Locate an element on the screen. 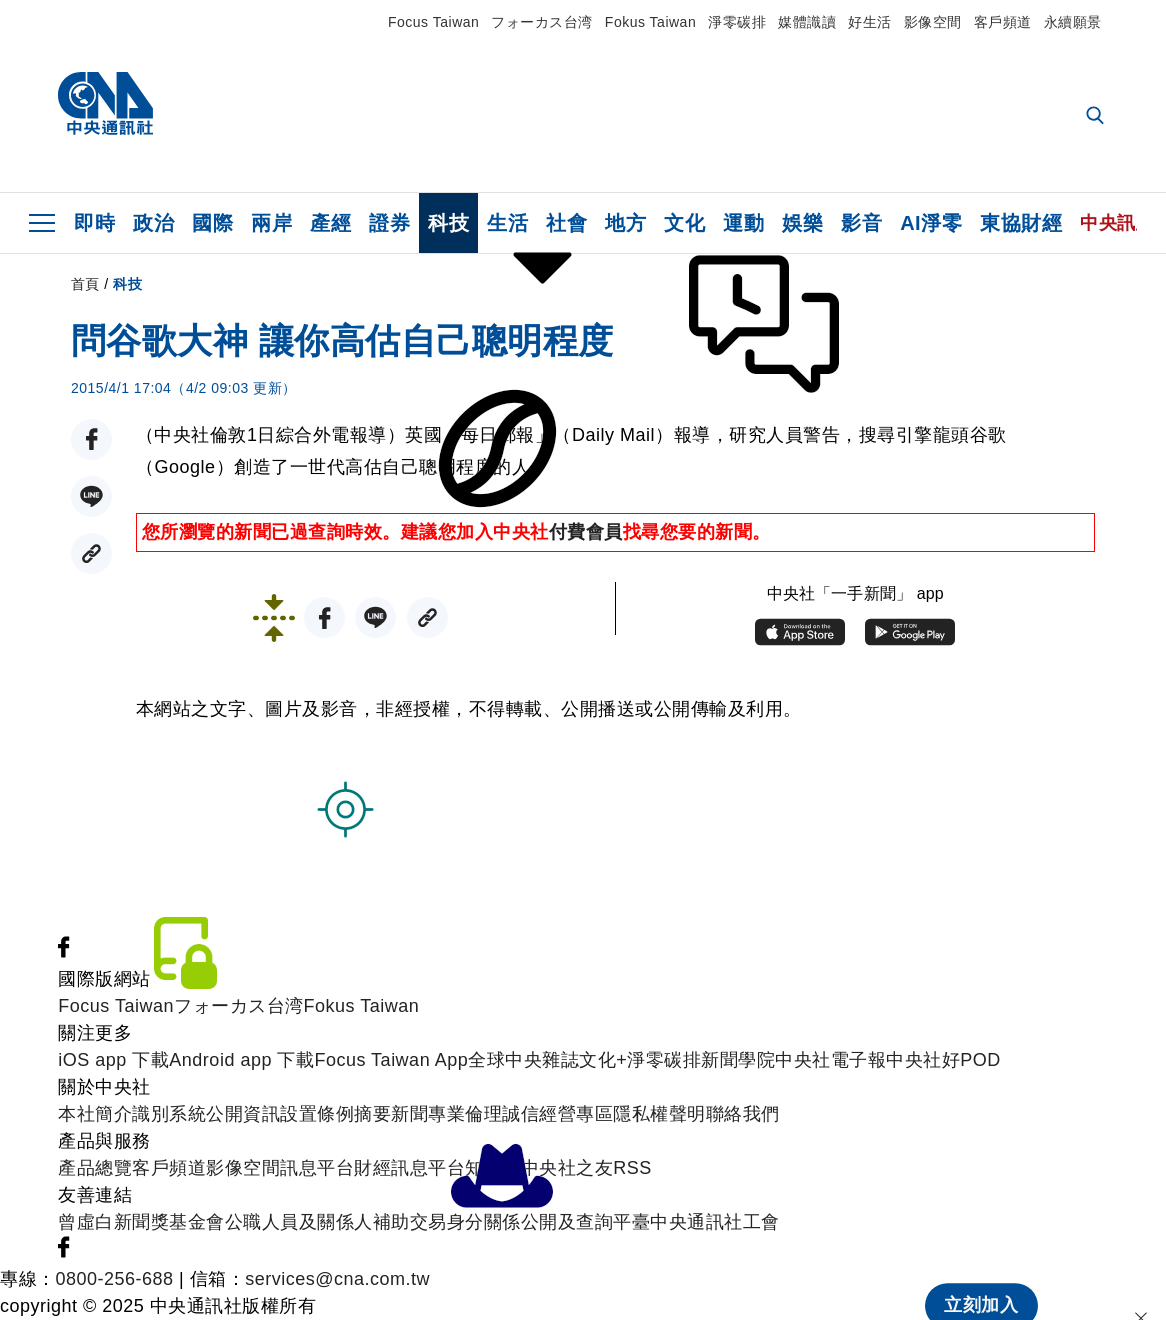 This screenshot has height=1320, width=1166. center map on current location is located at coordinates (345, 809).